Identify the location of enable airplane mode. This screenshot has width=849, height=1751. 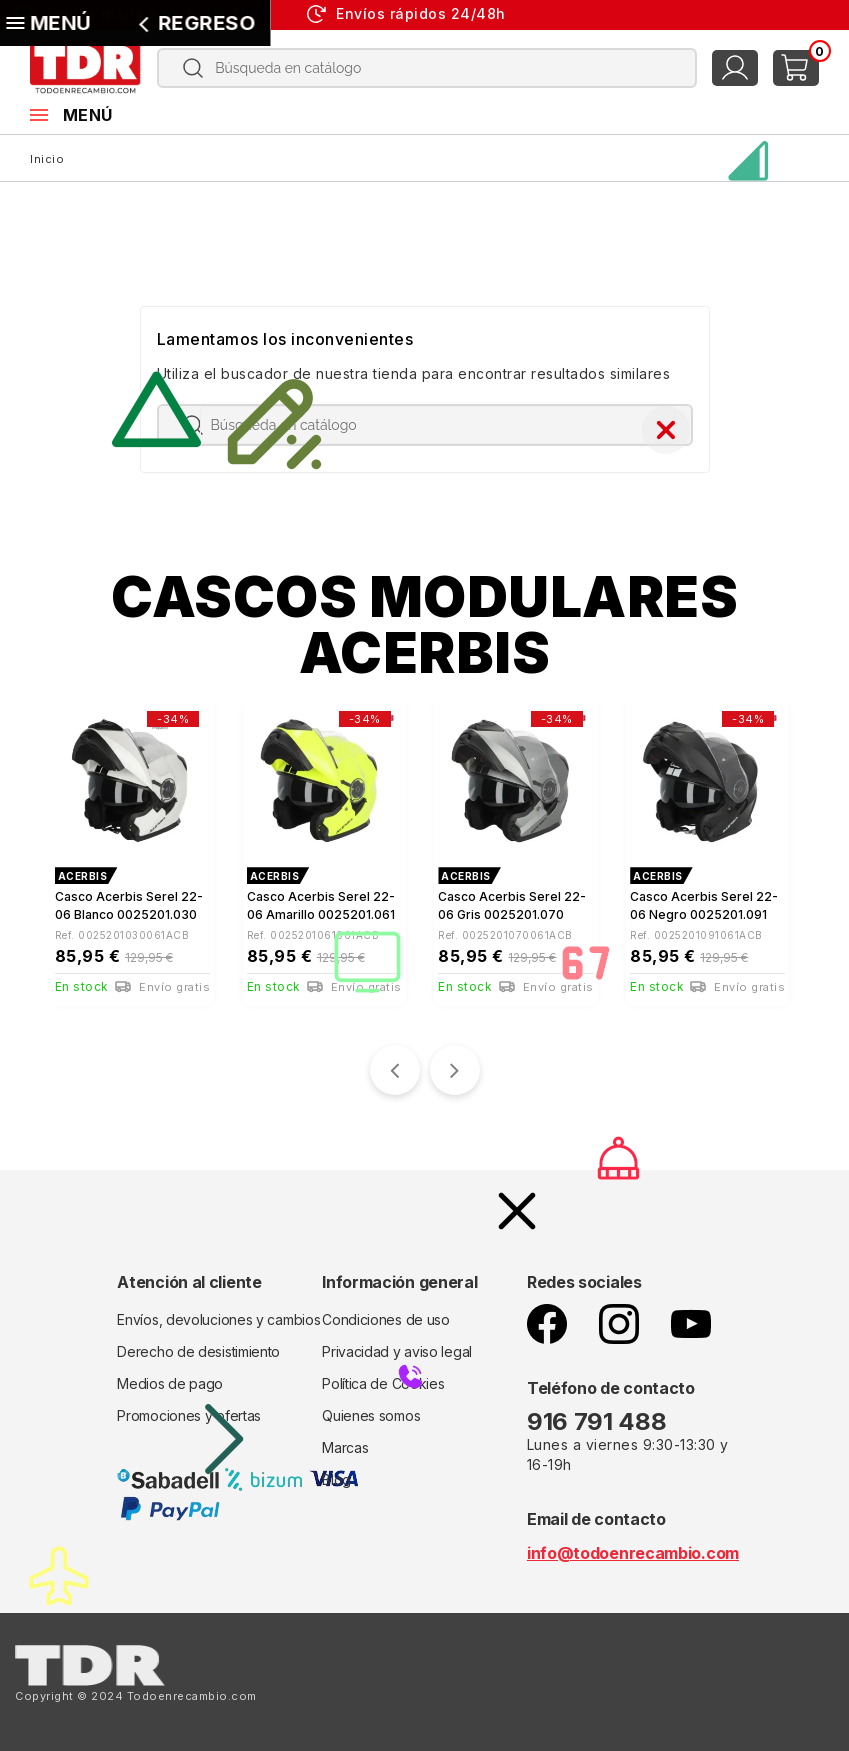
(59, 1576).